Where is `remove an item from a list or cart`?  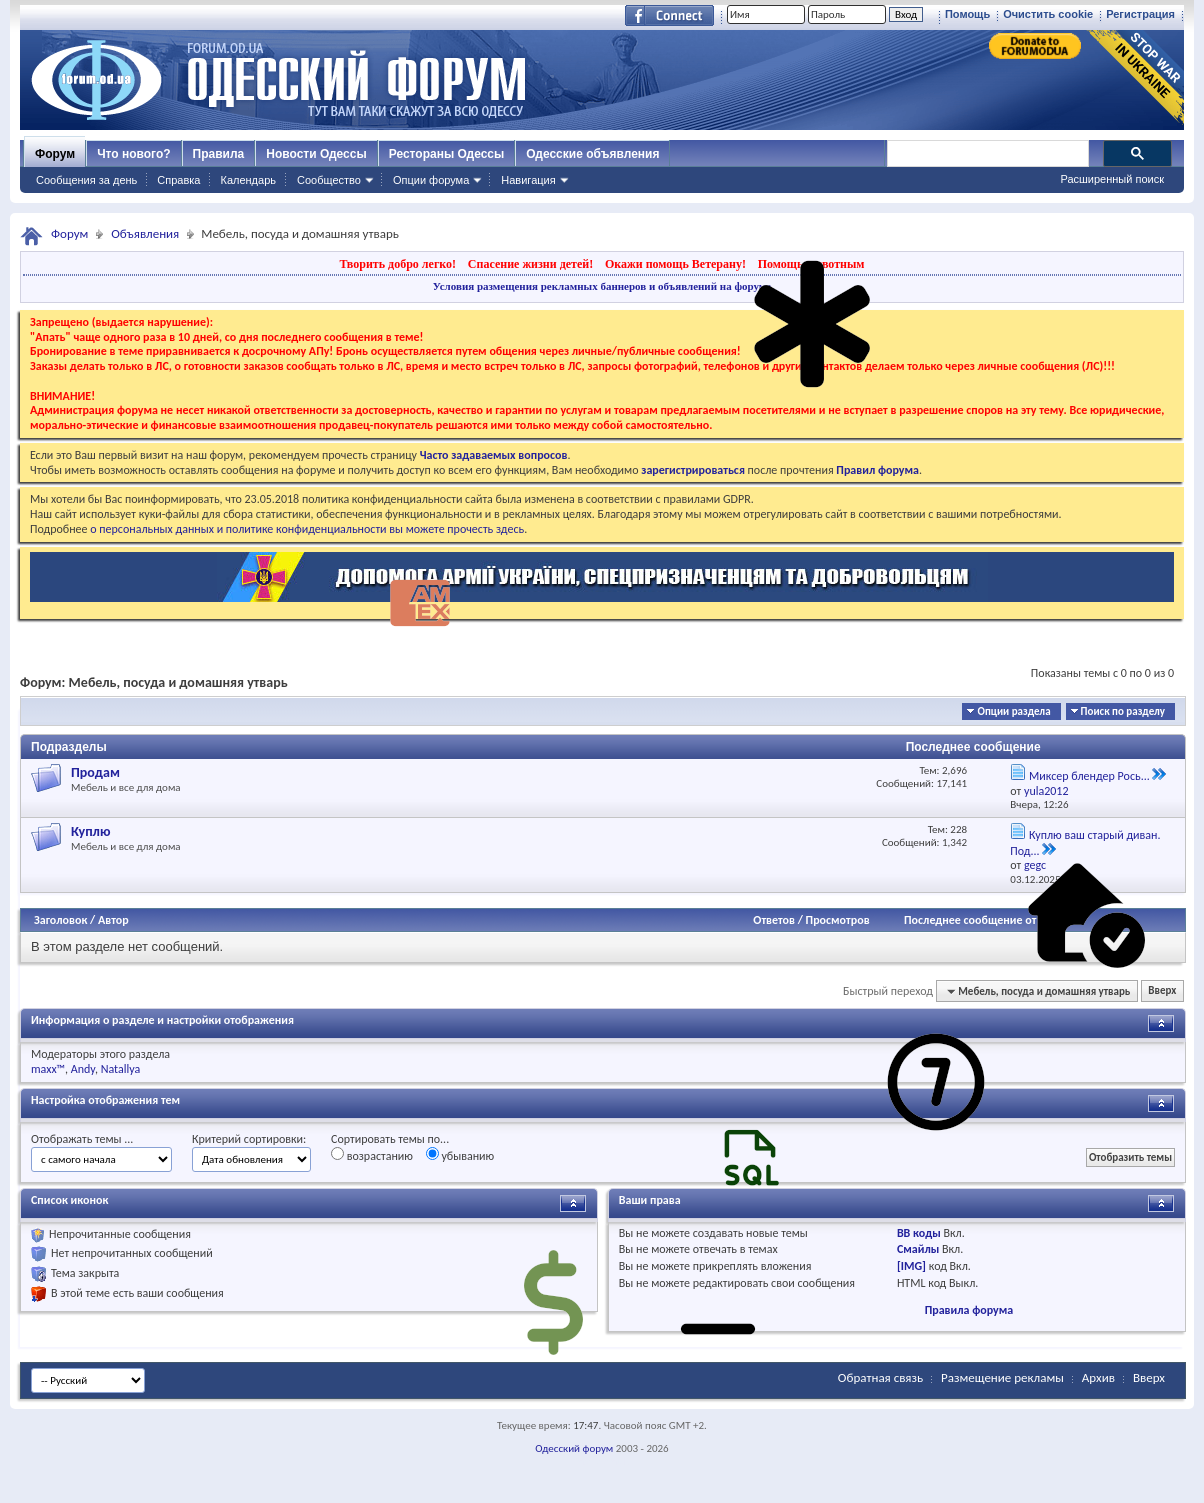
remove an item from a list or cart is located at coordinates (718, 1329).